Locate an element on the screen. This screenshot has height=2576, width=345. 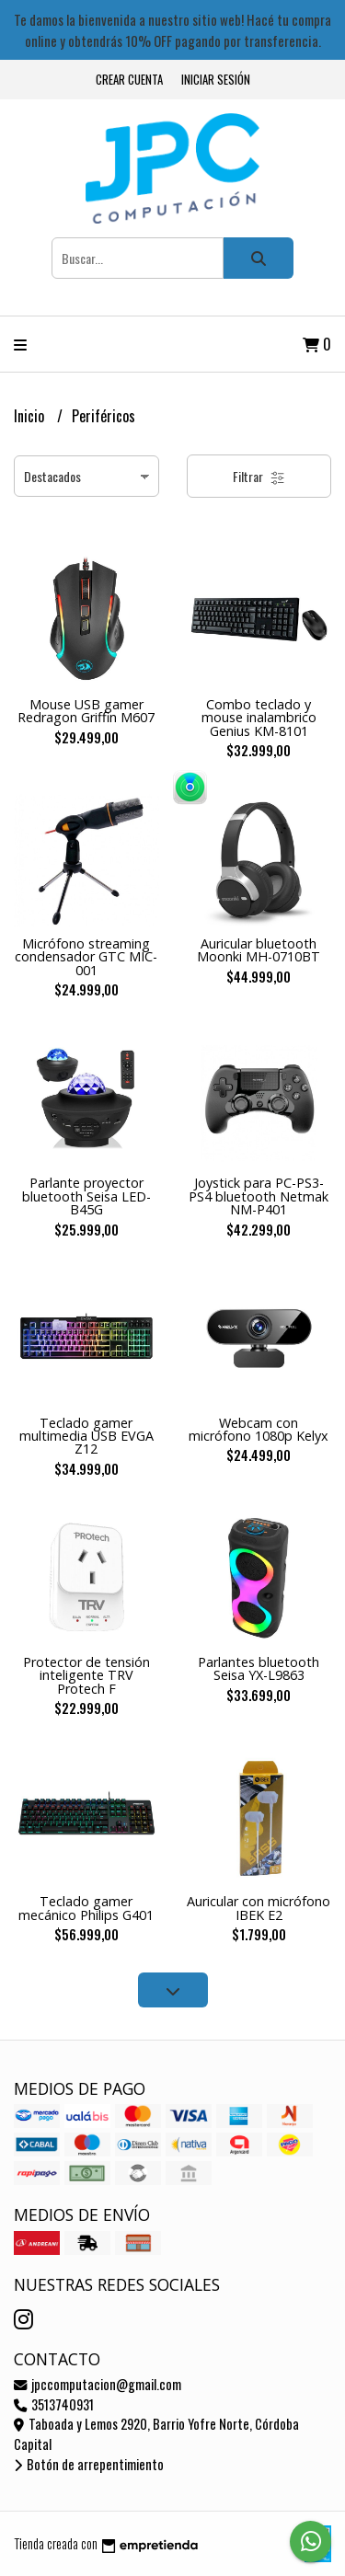
open Find My app to locate devices or people is located at coordinates (190, 787).